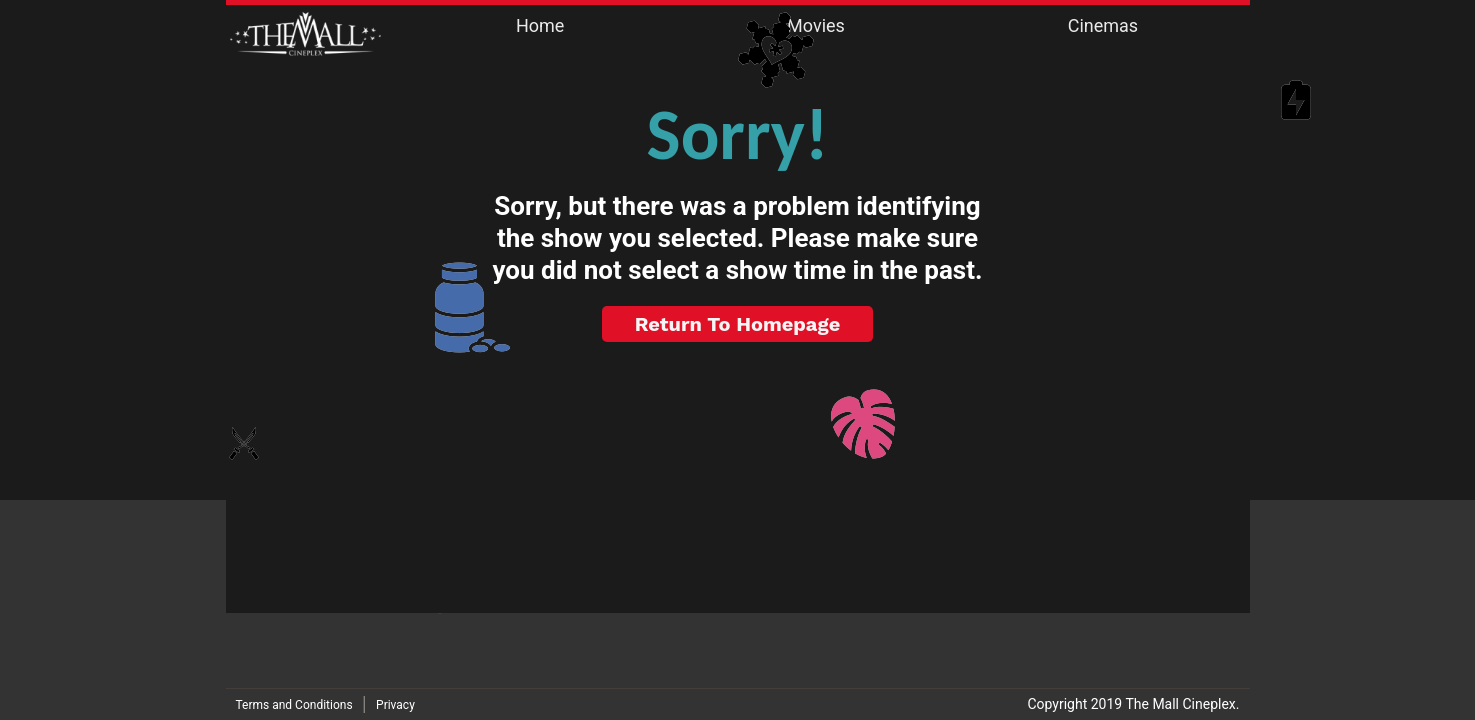 The width and height of the screenshot is (1475, 720). I want to click on decorative plant or nature-themed category icon, so click(863, 424).